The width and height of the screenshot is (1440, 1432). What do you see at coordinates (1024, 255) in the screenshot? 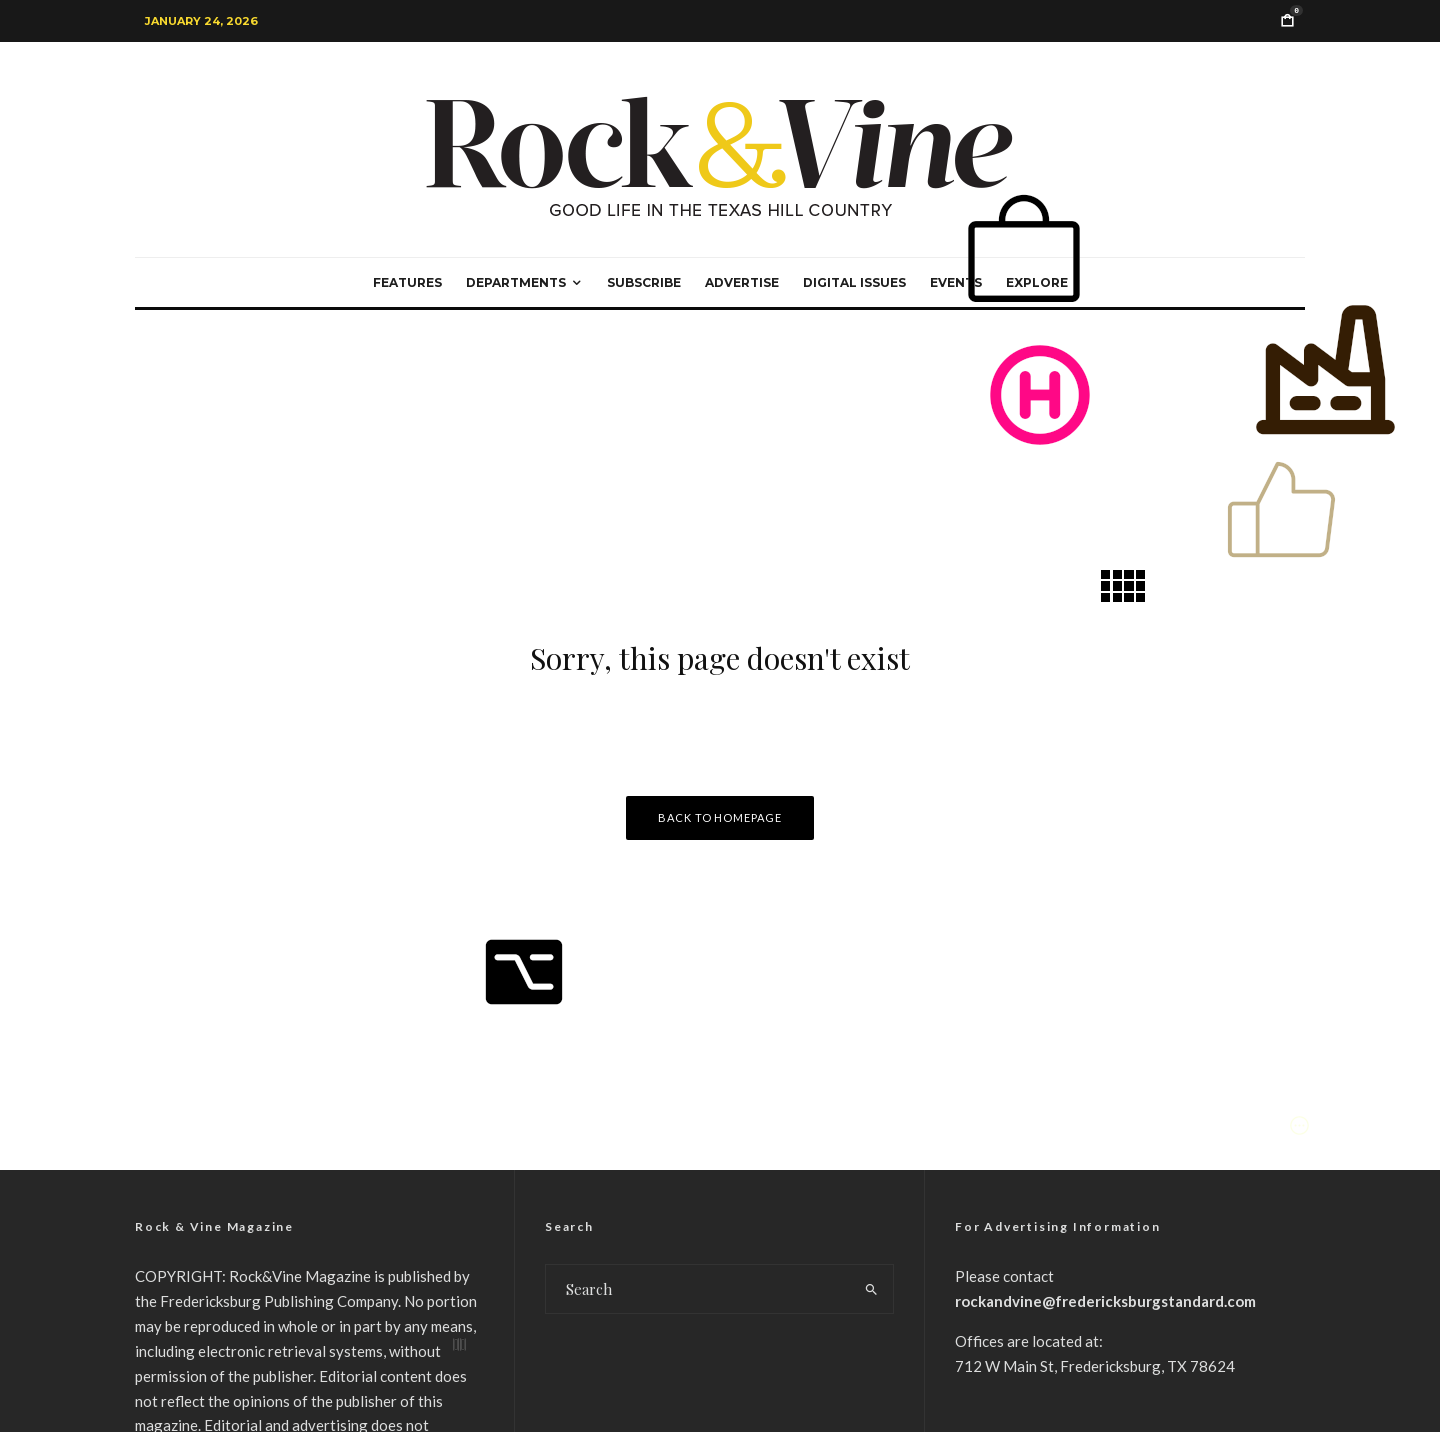
I see `view your shopping bag` at bounding box center [1024, 255].